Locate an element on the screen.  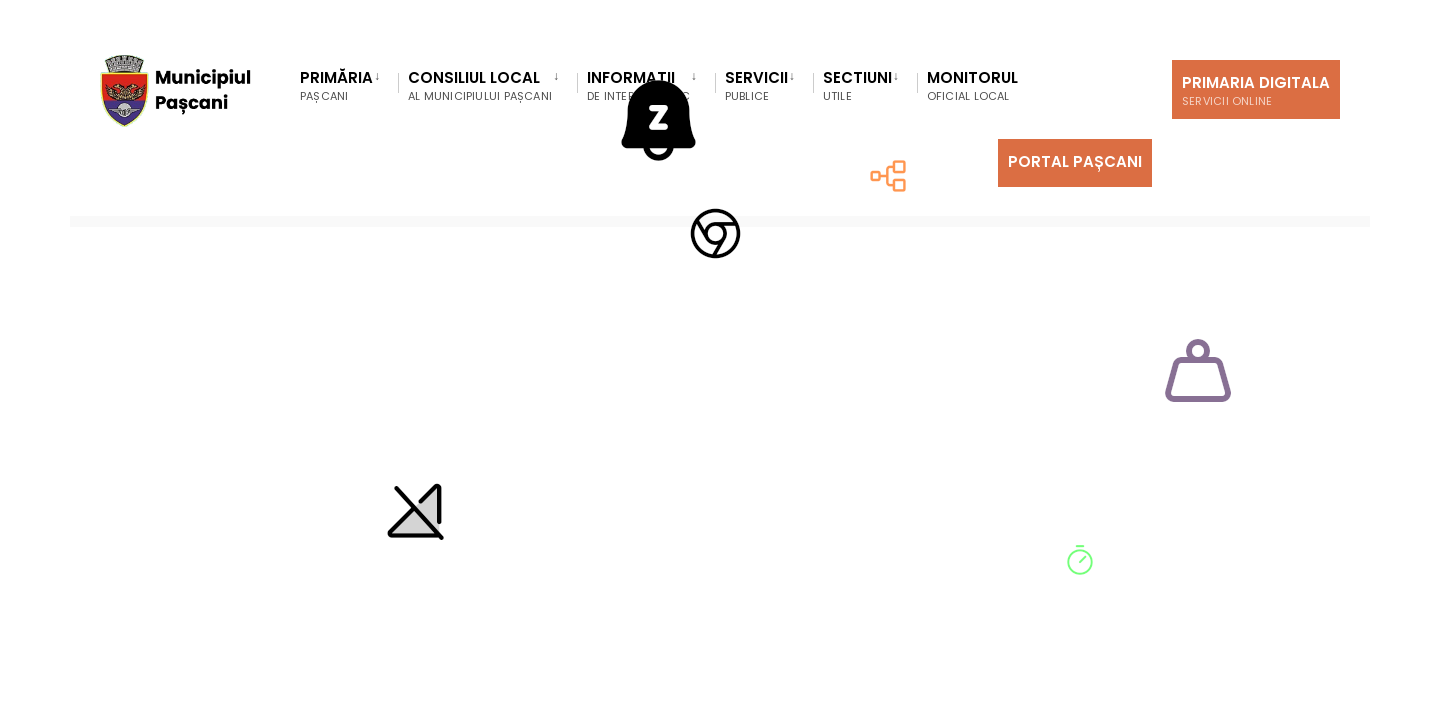
set or adjust item weight is located at coordinates (1198, 372).